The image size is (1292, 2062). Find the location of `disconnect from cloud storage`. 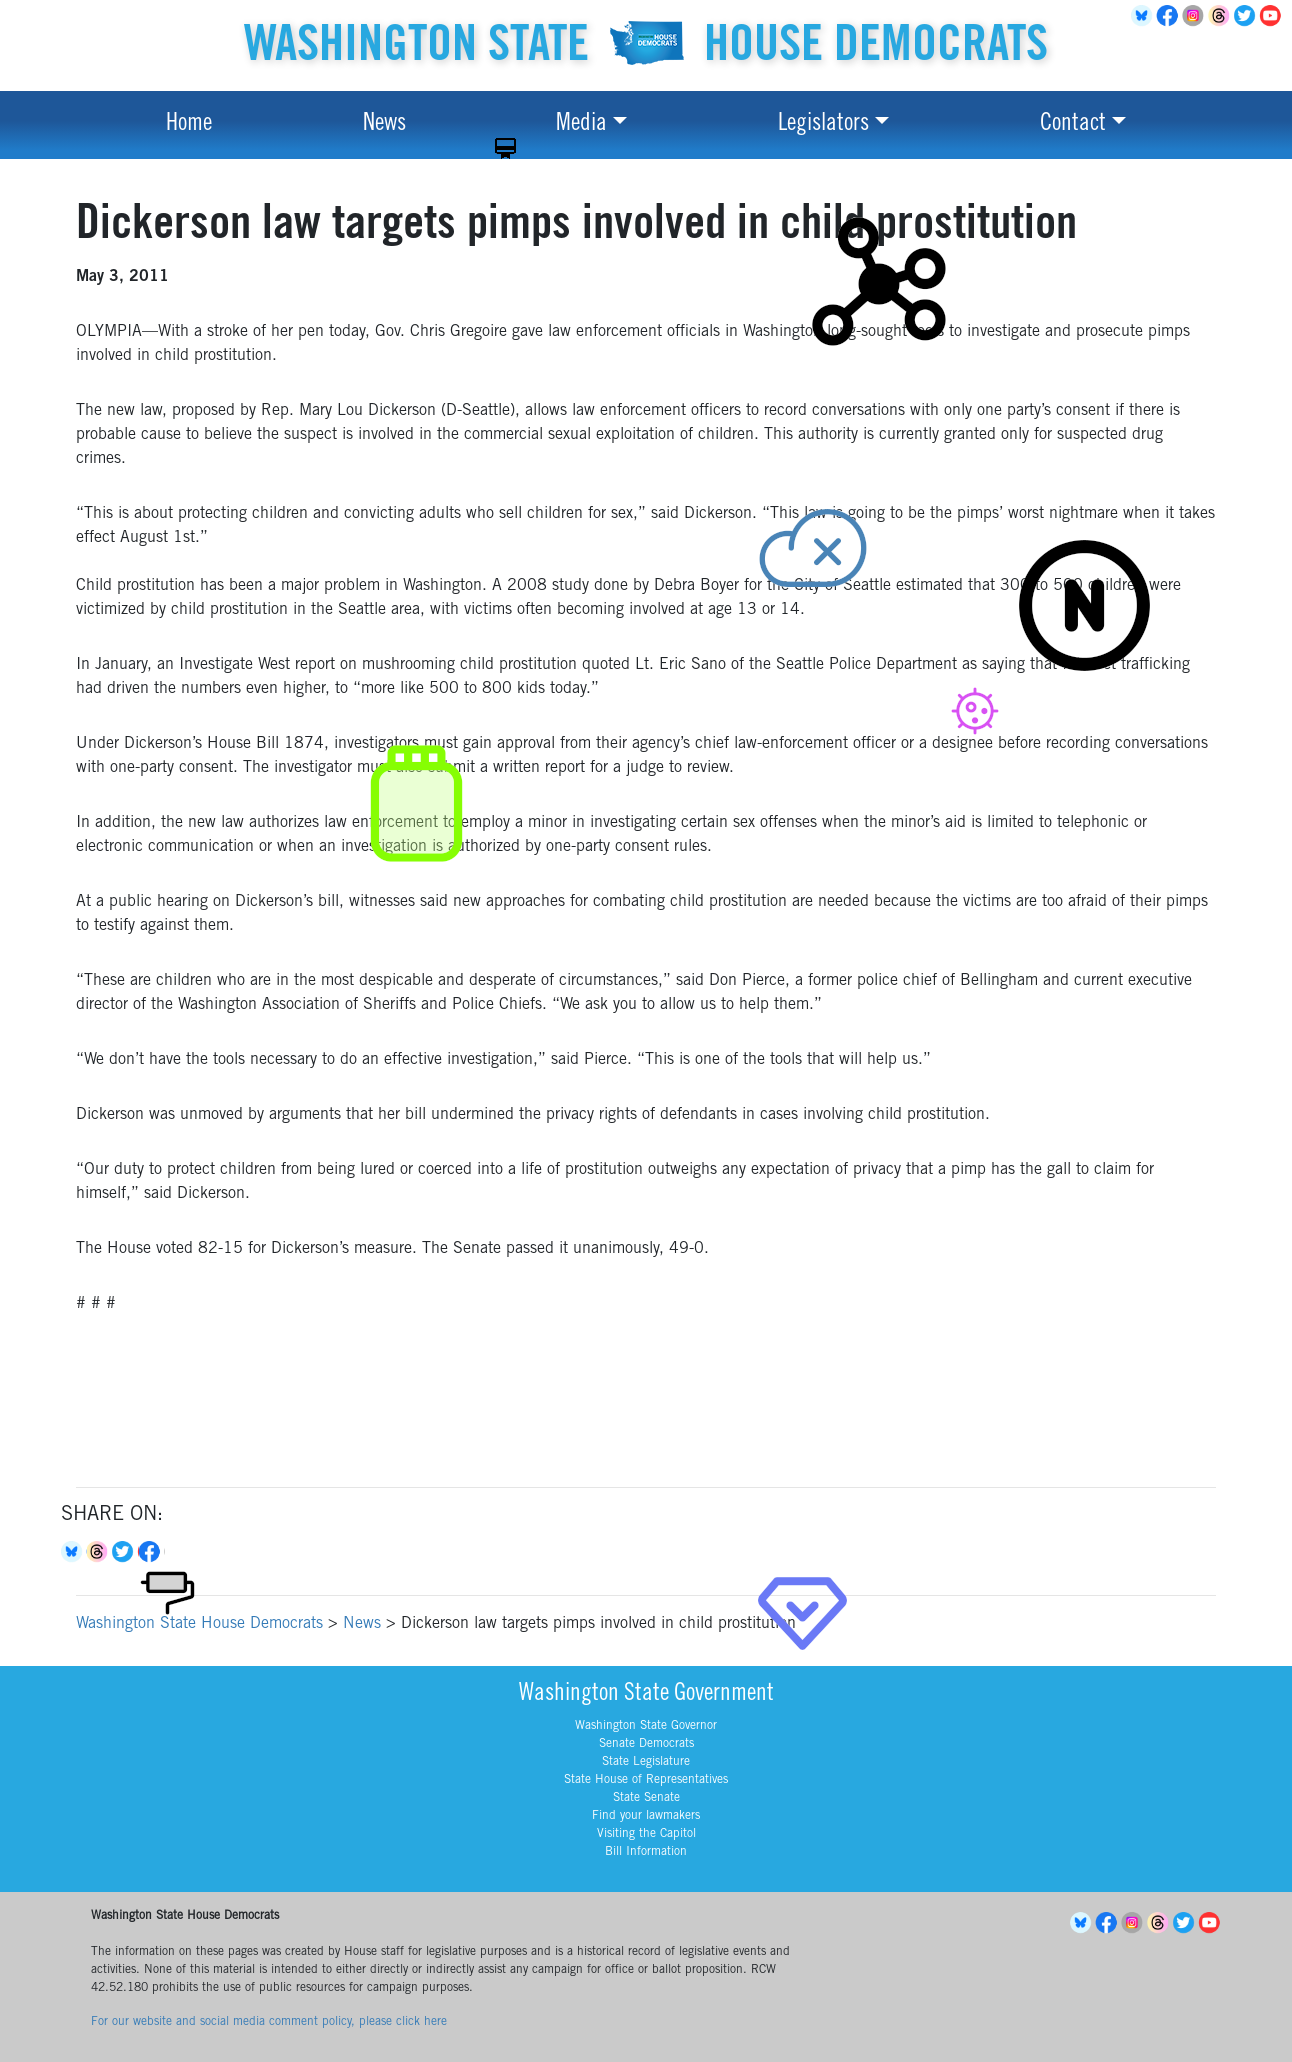

disconnect from cloud storage is located at coordinates (813, 548).